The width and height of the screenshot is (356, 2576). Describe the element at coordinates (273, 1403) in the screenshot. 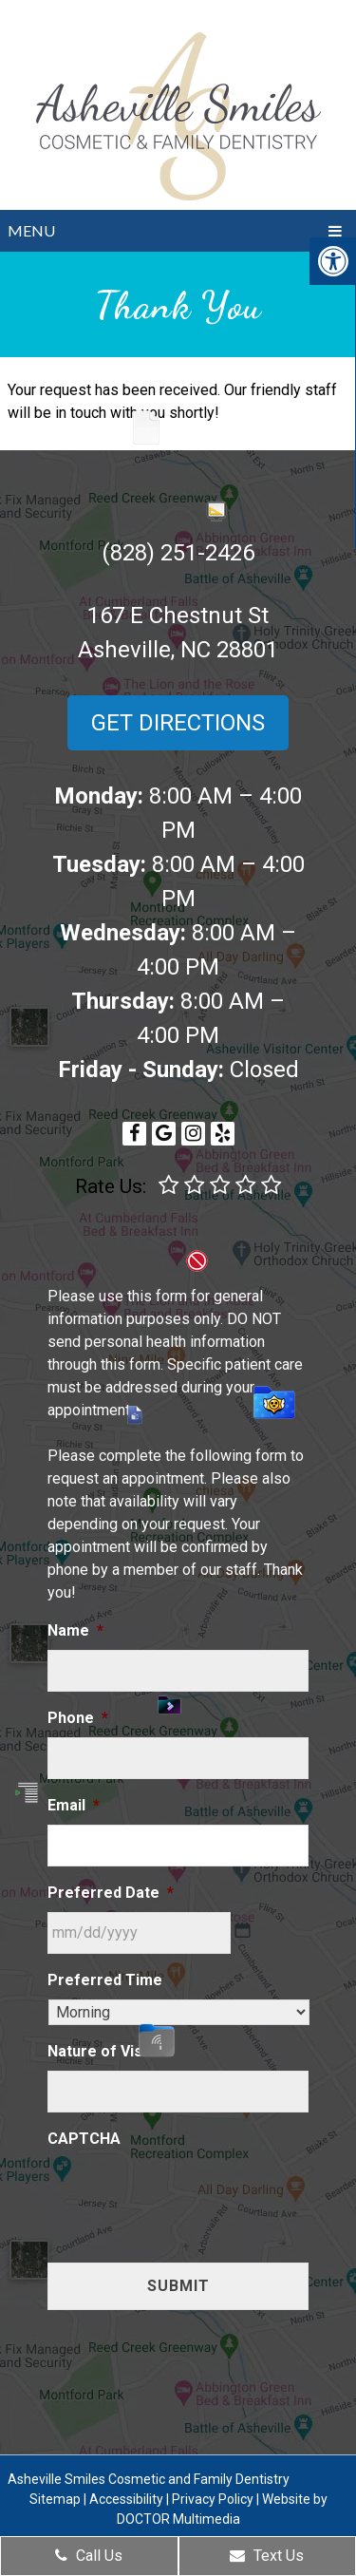

I see `open brawl stars game files folder` at that location.